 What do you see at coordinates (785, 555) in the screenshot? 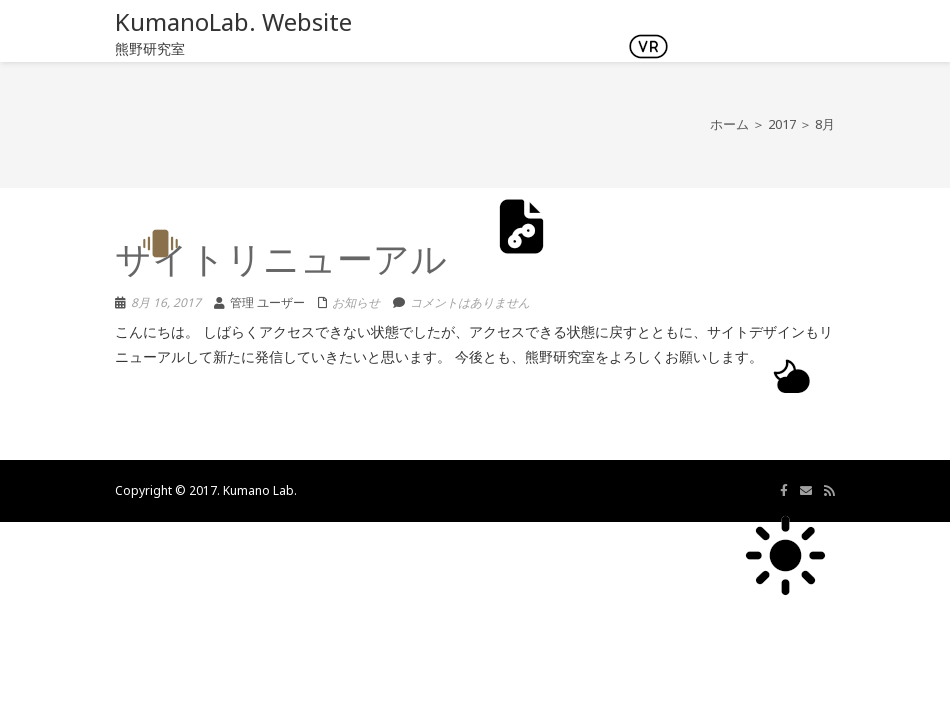
I see `switch to light mode` at bounding box center [785, 555].